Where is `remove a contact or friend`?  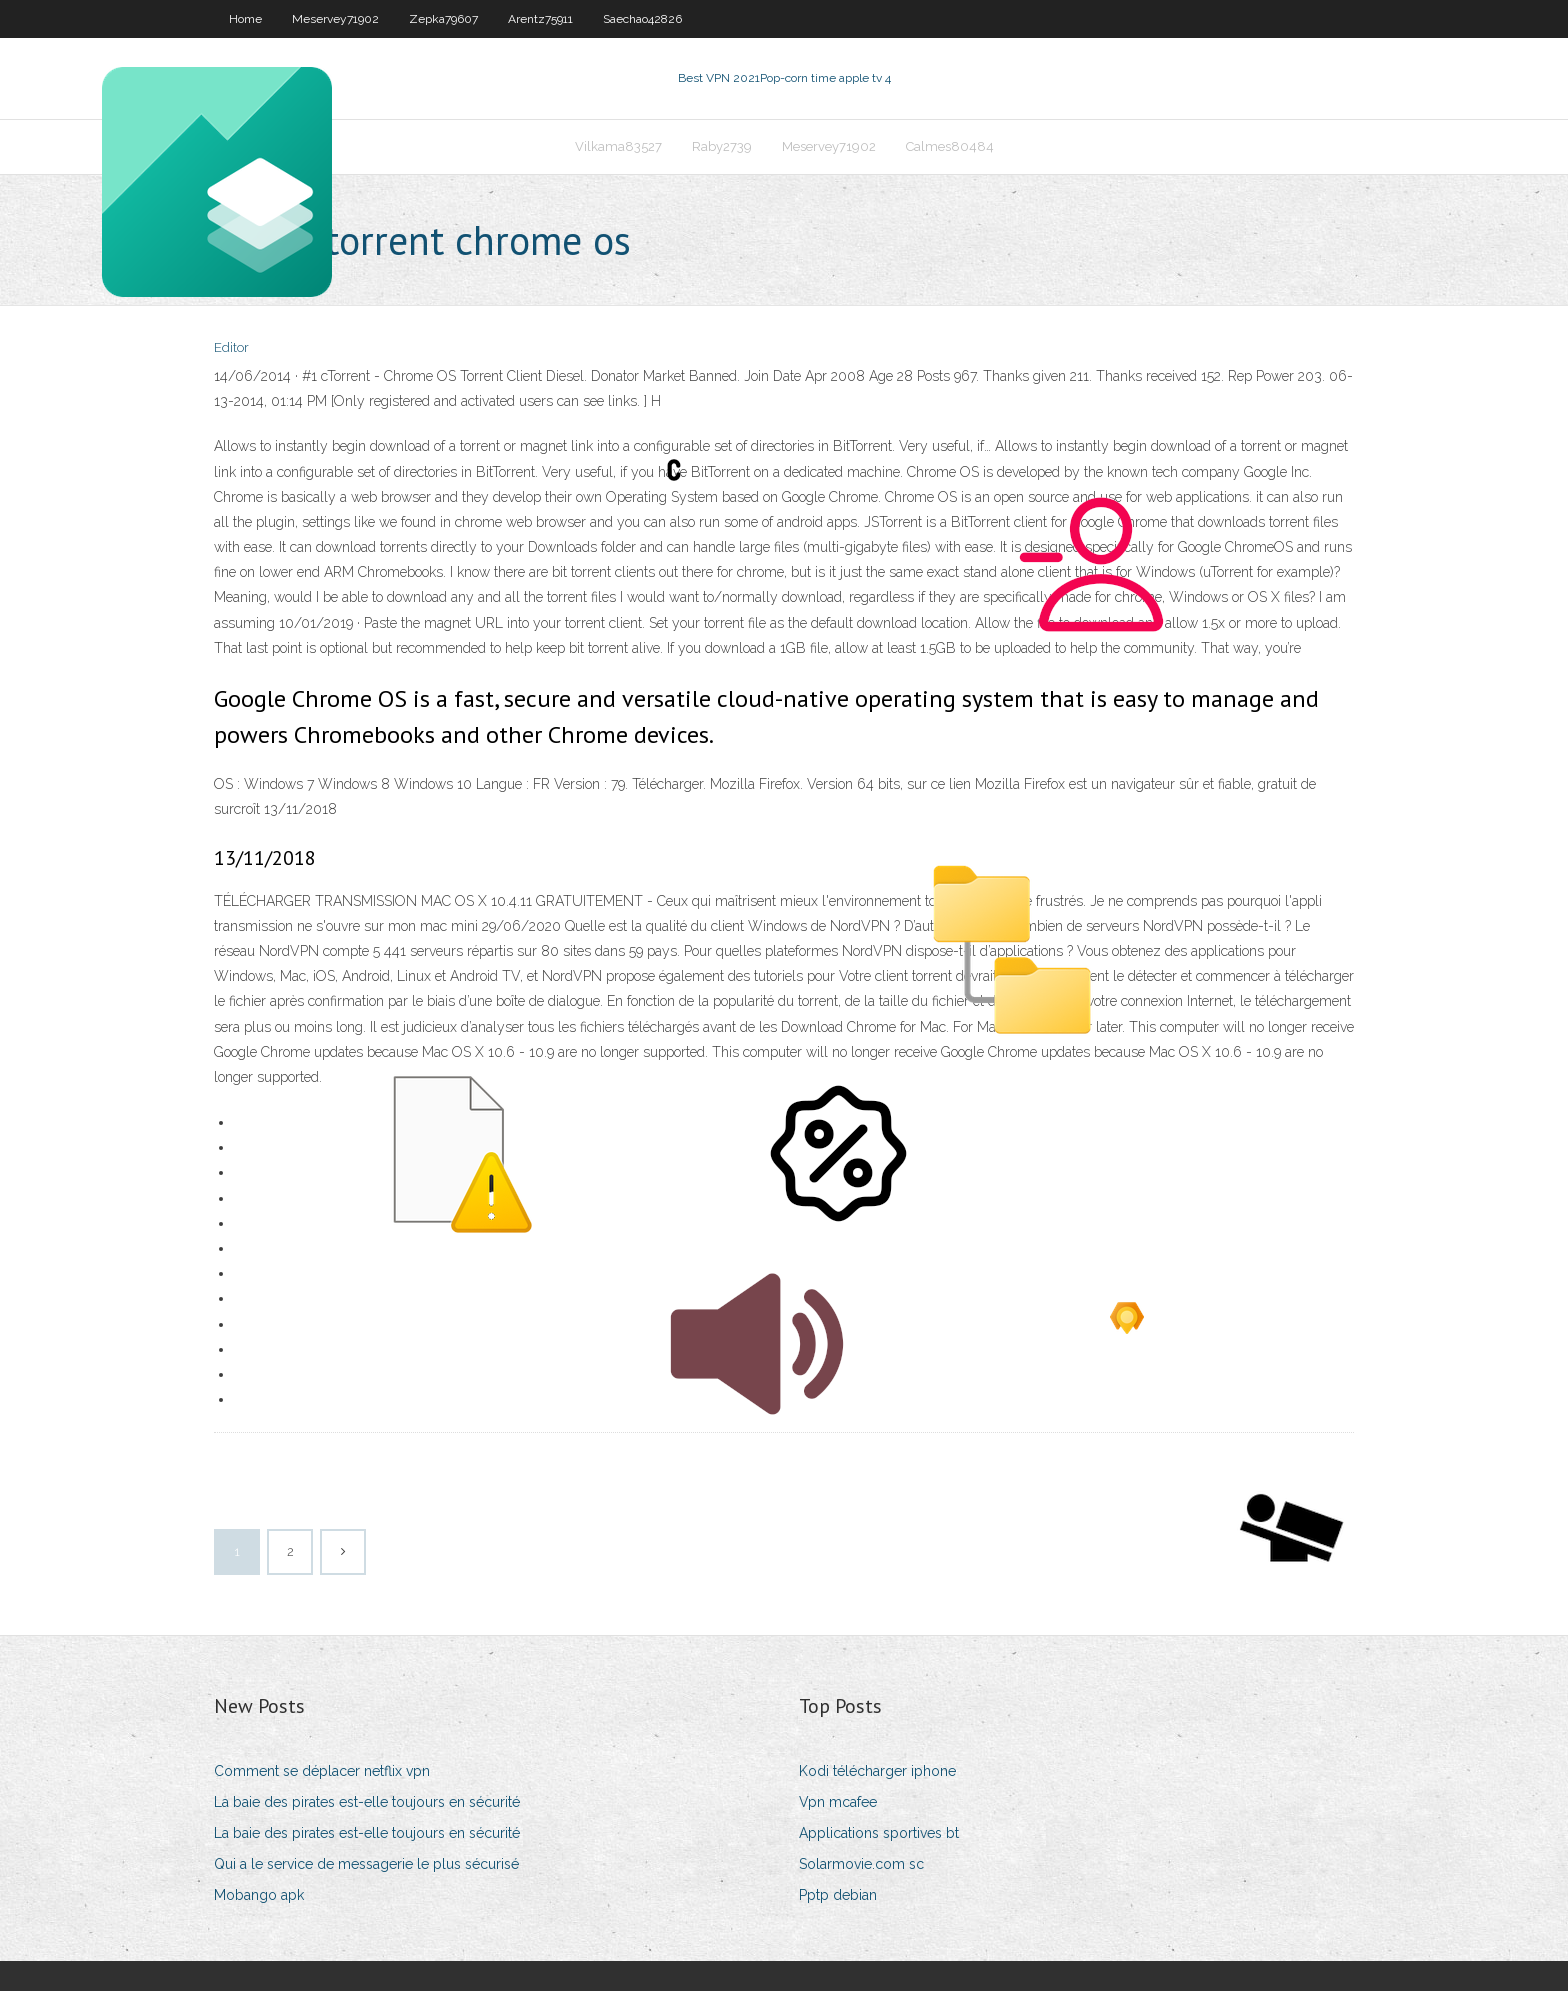 remove a contact or friend is located at coordinates (1091, 564).